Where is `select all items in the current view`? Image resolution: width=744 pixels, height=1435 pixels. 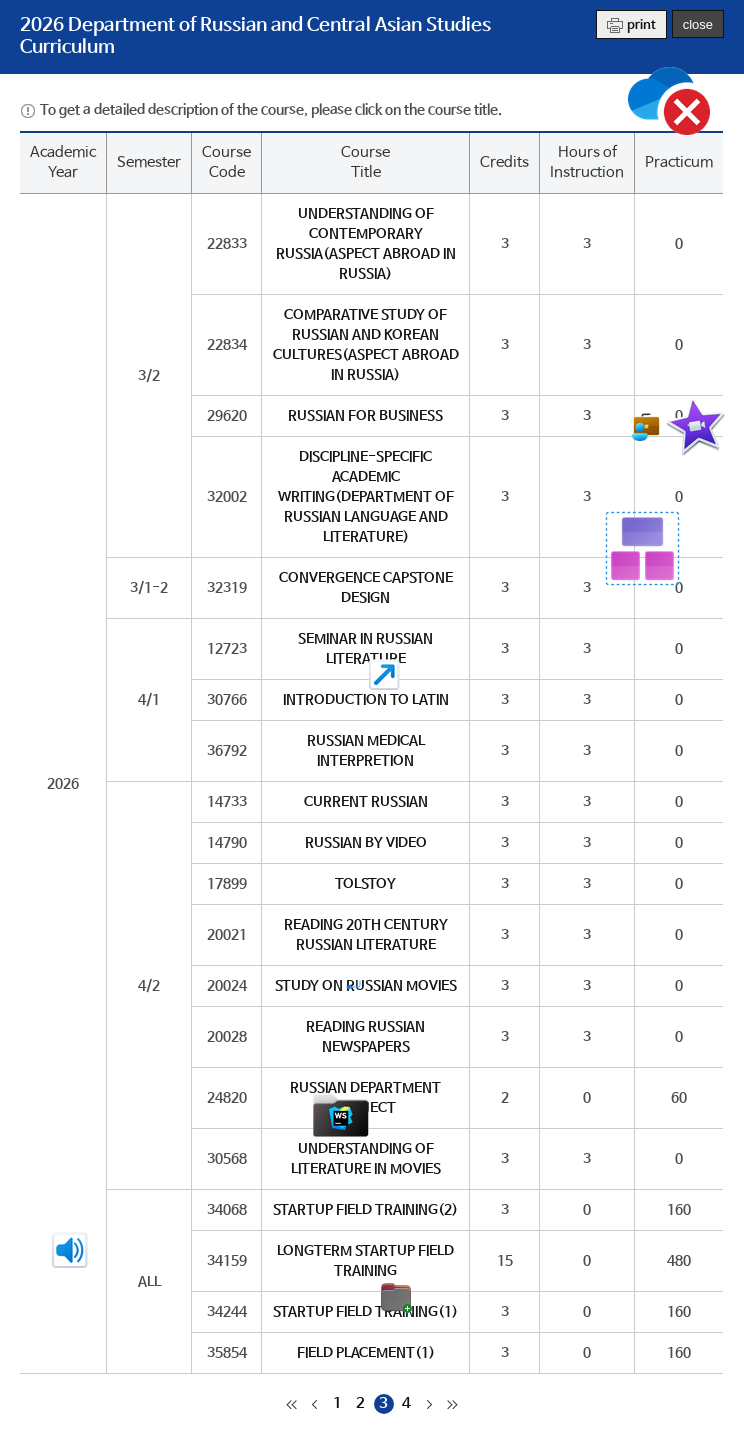 select all items in the current view is located at coordinates (642, 548).